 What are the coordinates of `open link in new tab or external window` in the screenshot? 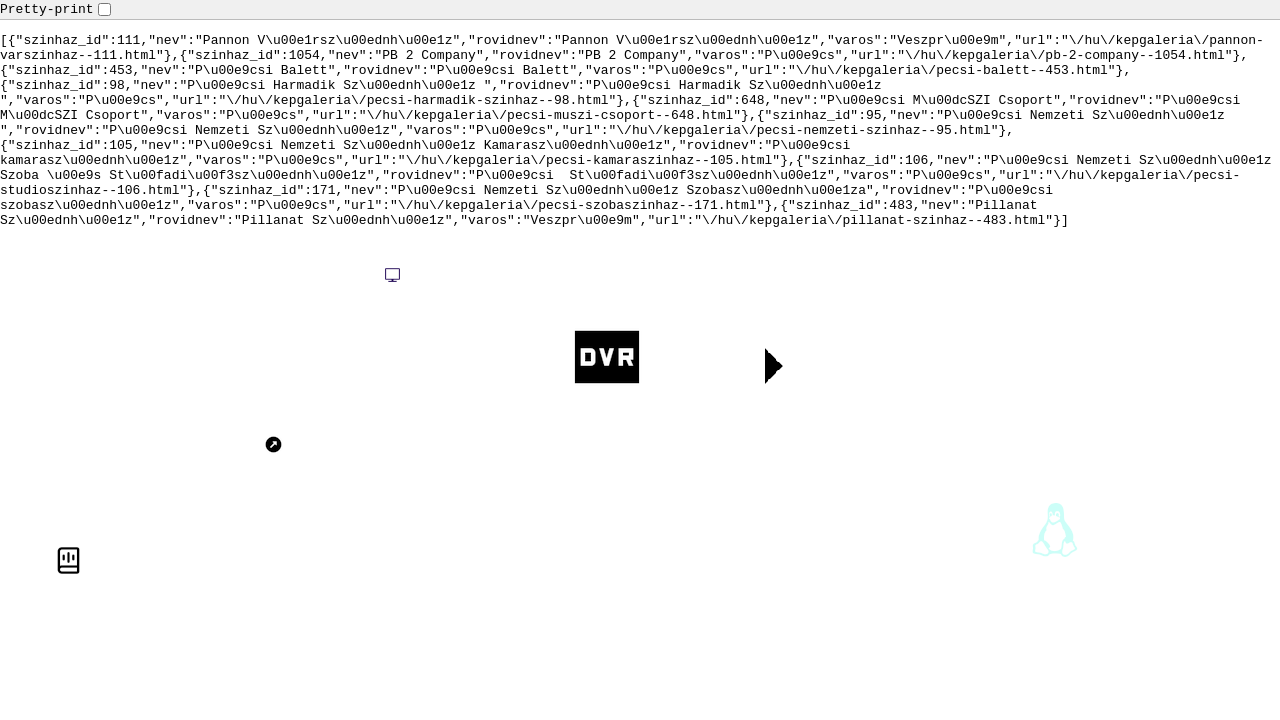 It's located at (273, 444).